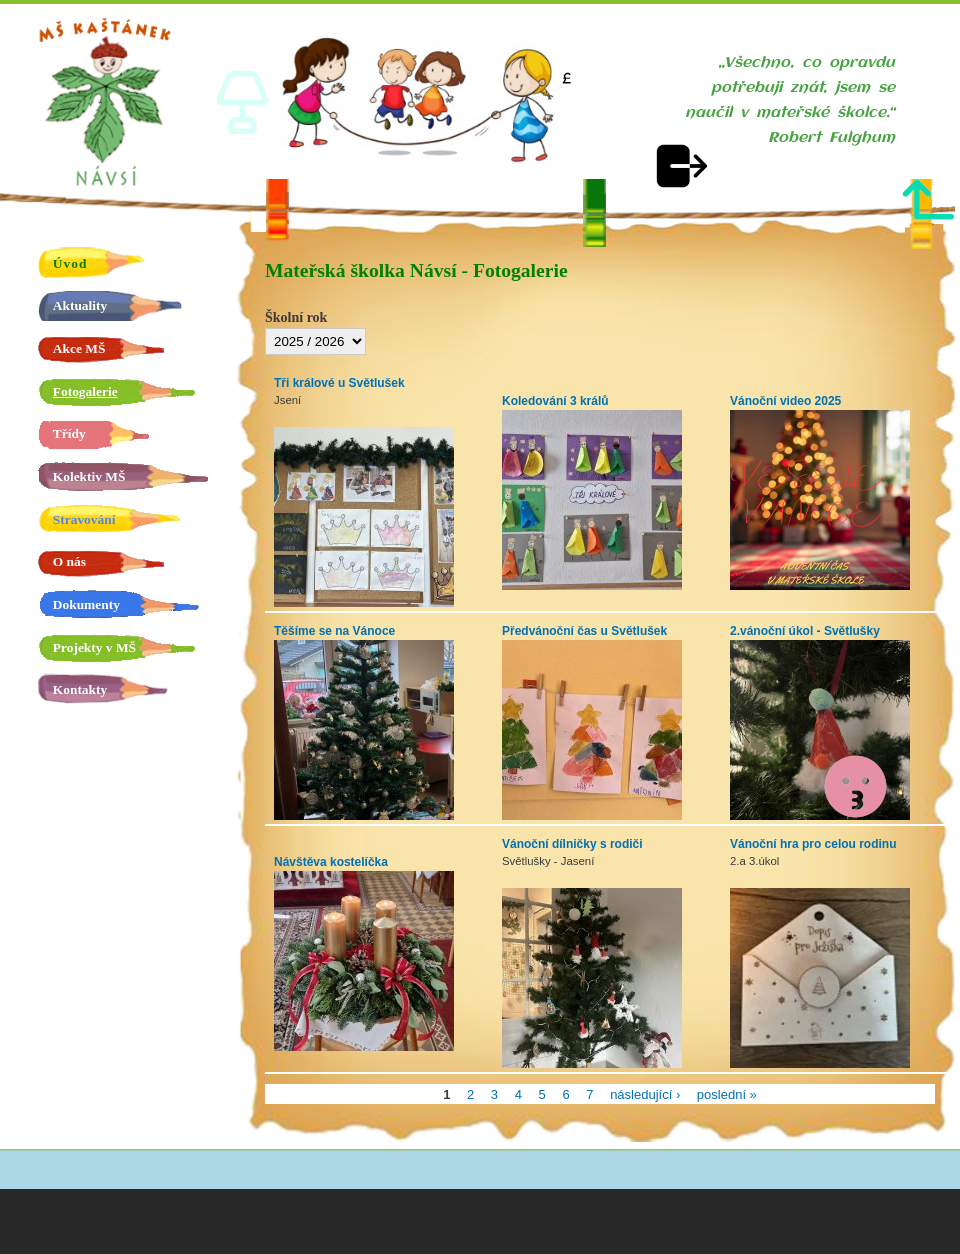 The width and height of the screenshot is (960, 1254). Describe the element at coordinates (926, 201) in the screenshot. I see `go back and return to top` at that location.